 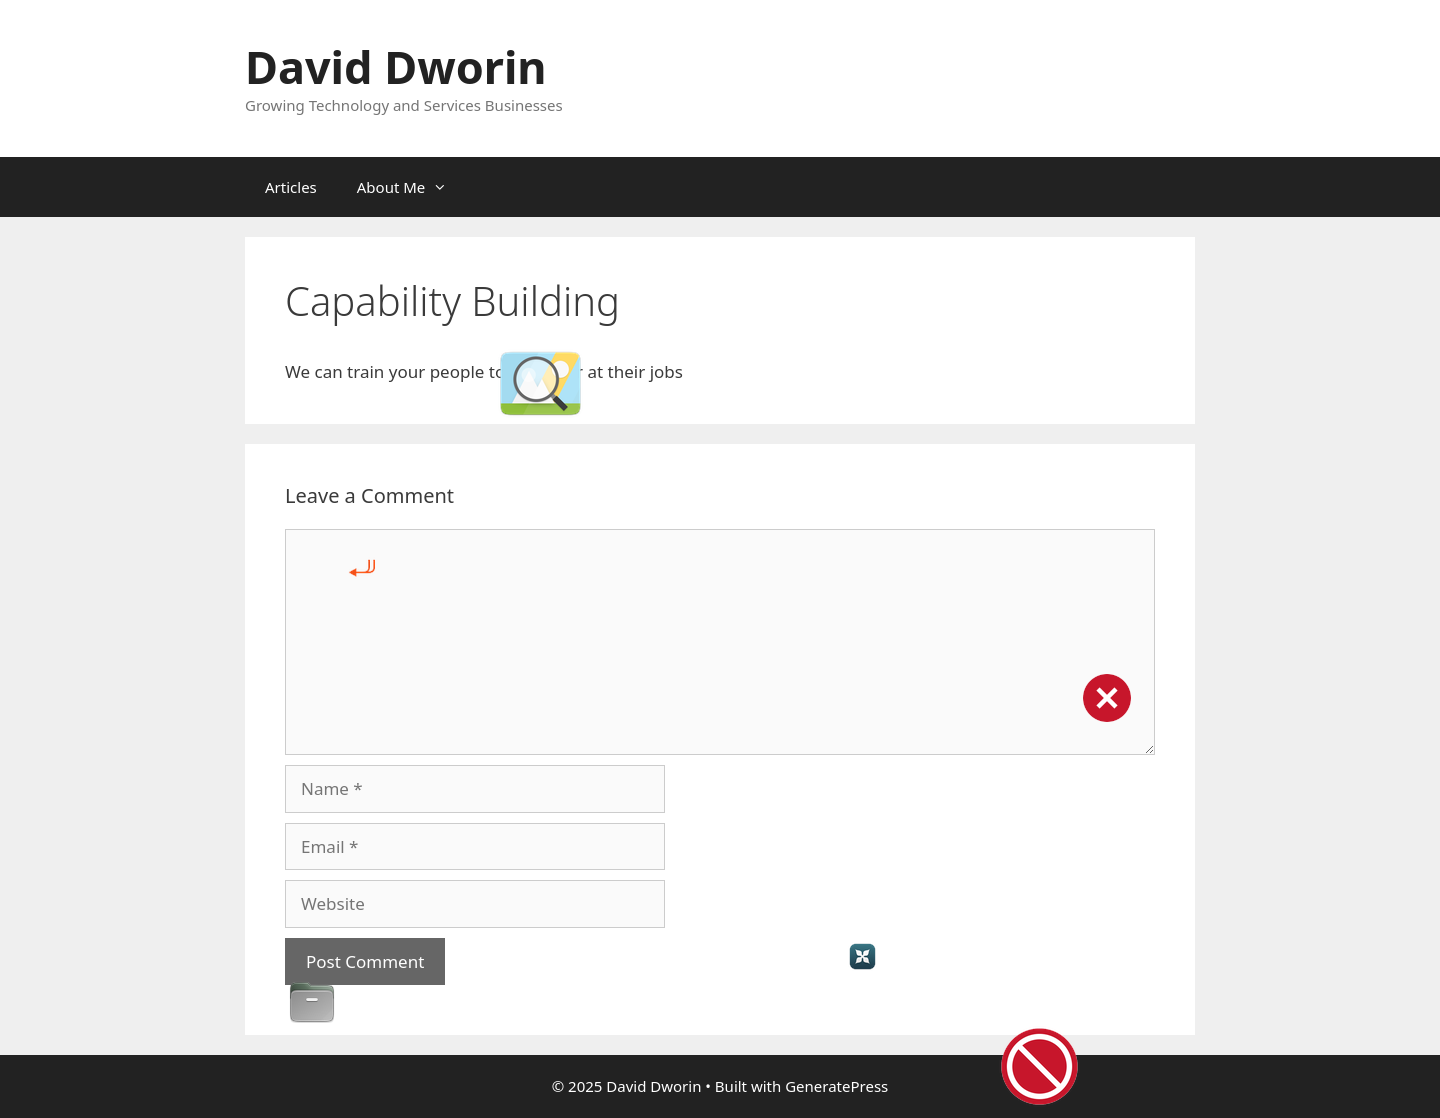 What do you see at coordinates (312, 1002) in the screenshot?
I see `open the file manager` at bounding box center [312, 1002].